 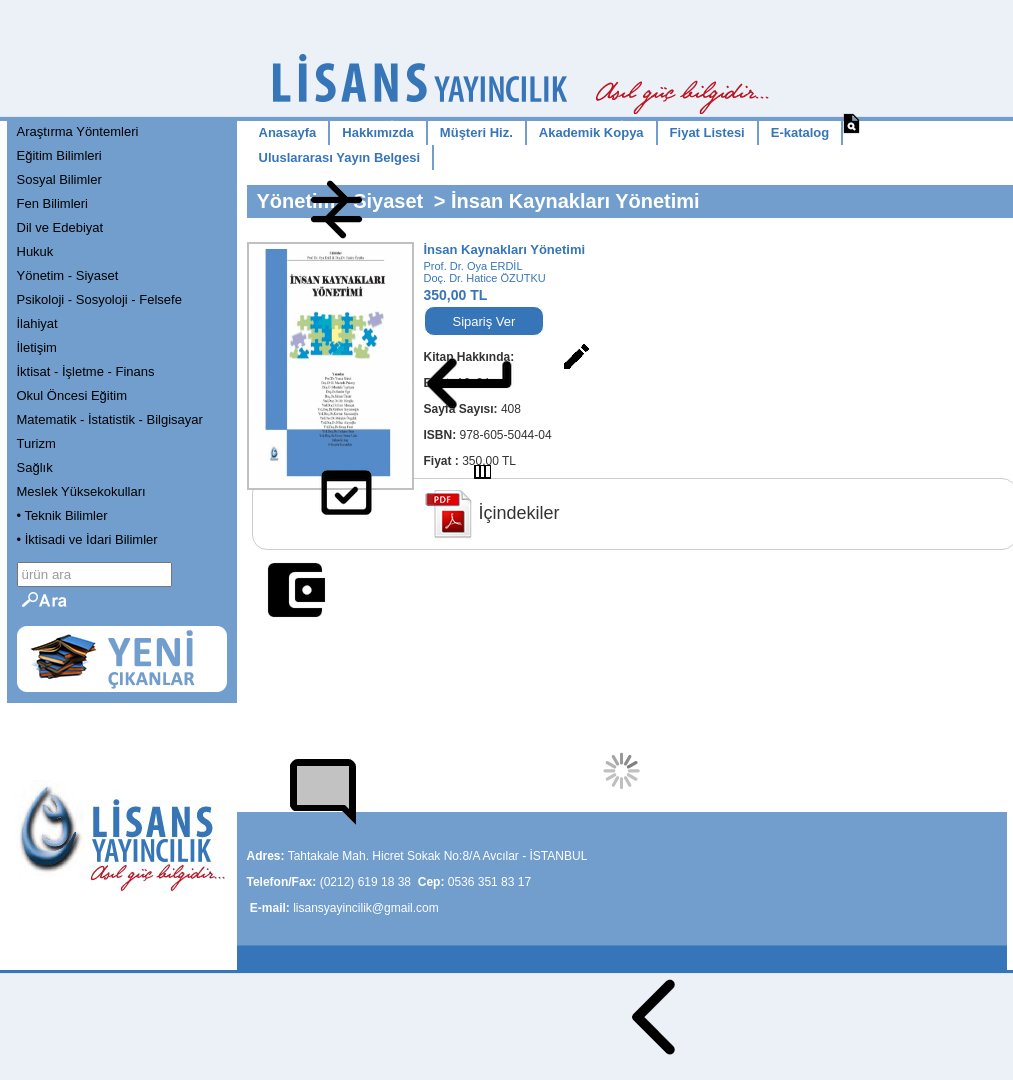 What do you see at coordinates (851, 123) in the screenshot?
I see `scan document for plagiarism` at bounding box center [851, 123].